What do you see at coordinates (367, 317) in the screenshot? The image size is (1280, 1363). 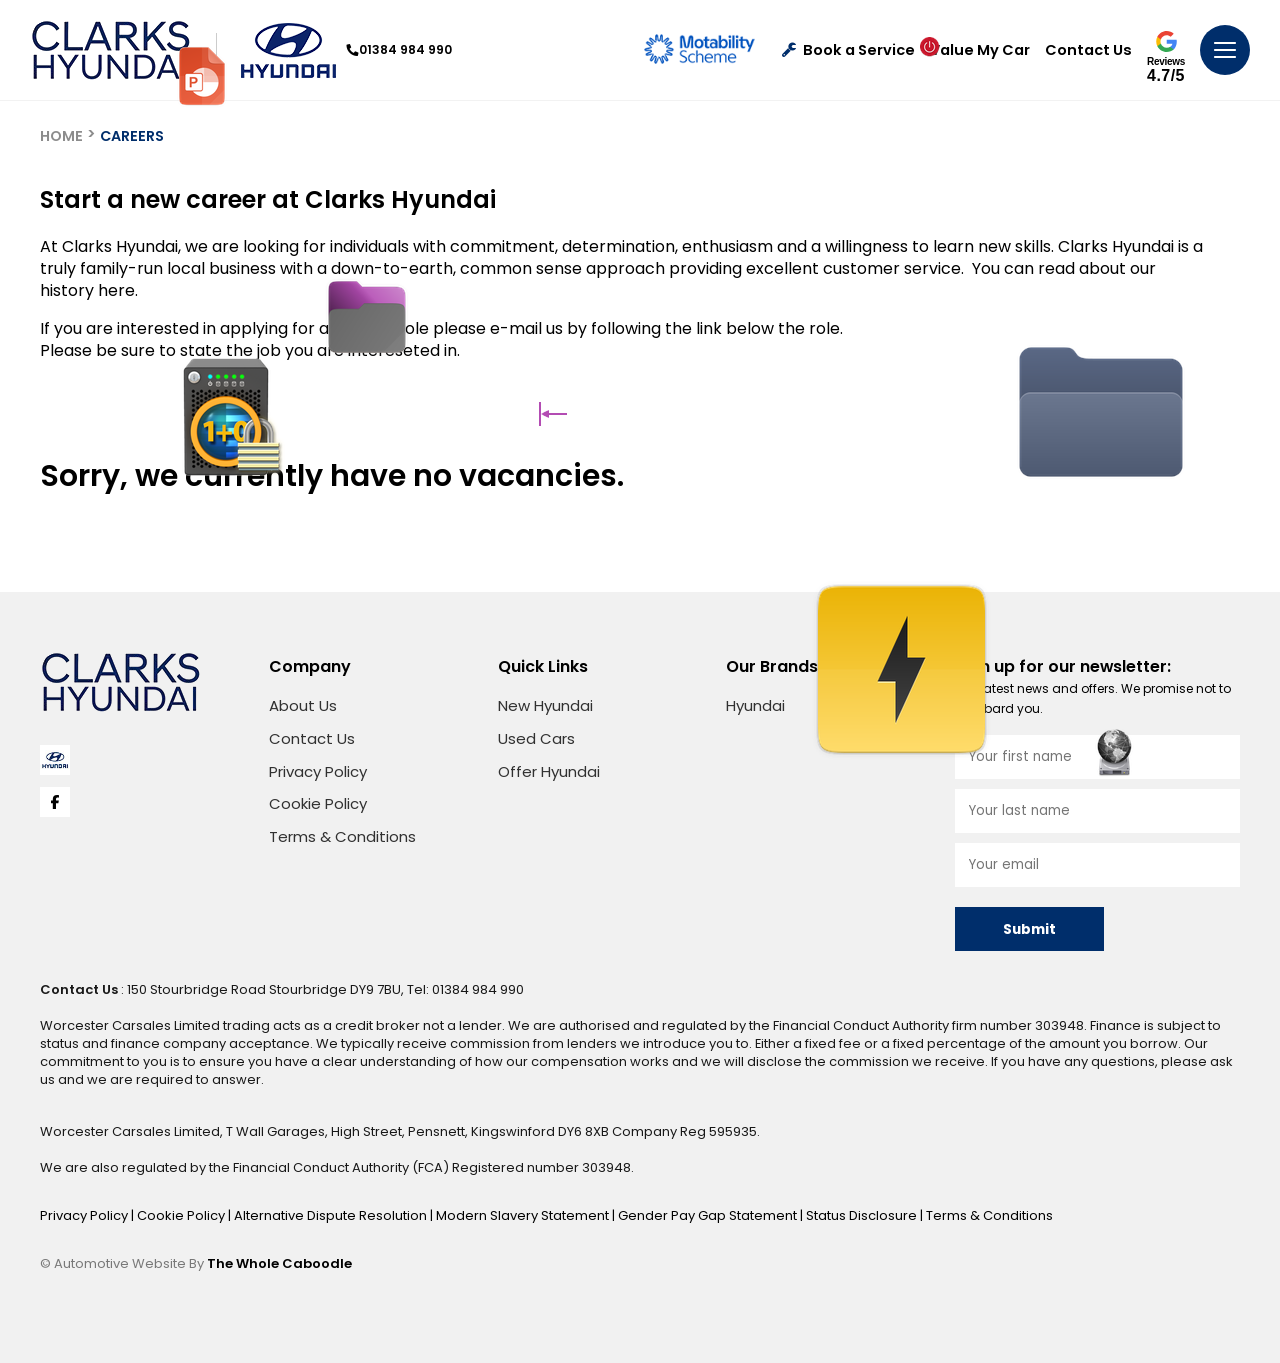 I see `indicates a folder is ready to accept a dragged item` at bounding box center [367, 317].